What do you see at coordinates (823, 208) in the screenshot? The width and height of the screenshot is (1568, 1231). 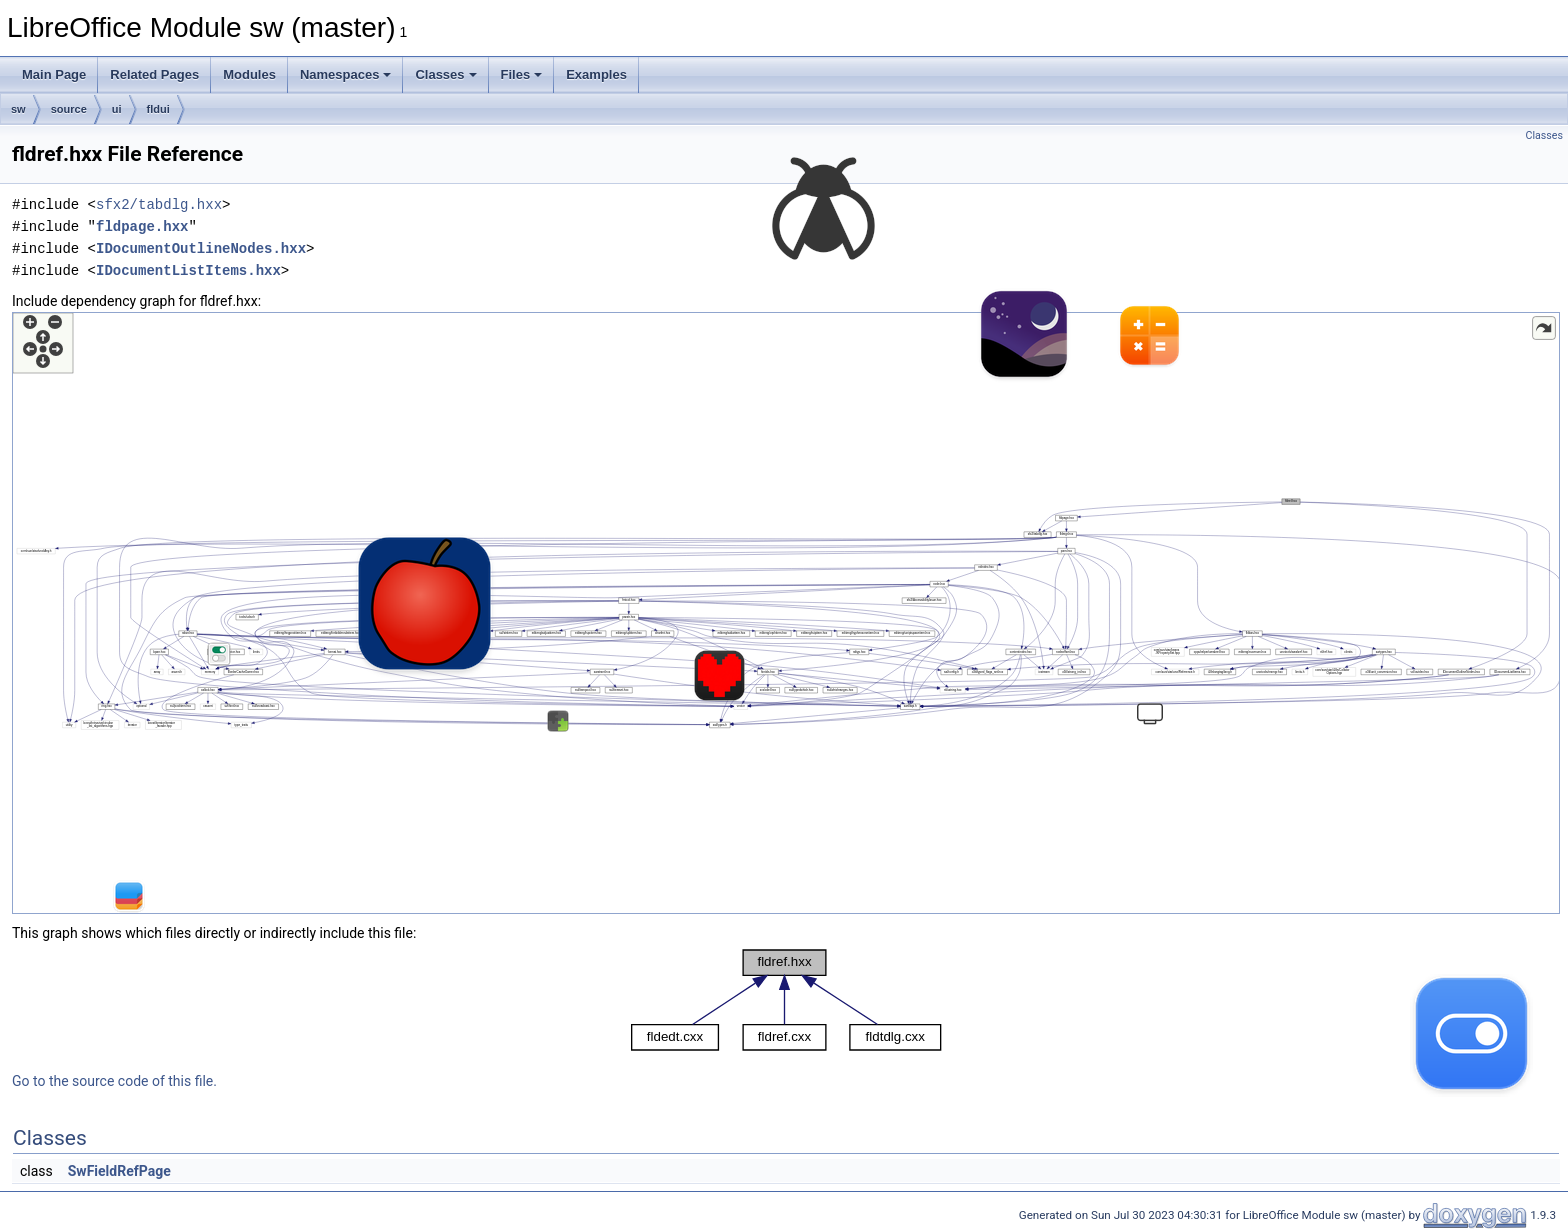 I see `report a bug or issue` at bounding box center [823, 208].